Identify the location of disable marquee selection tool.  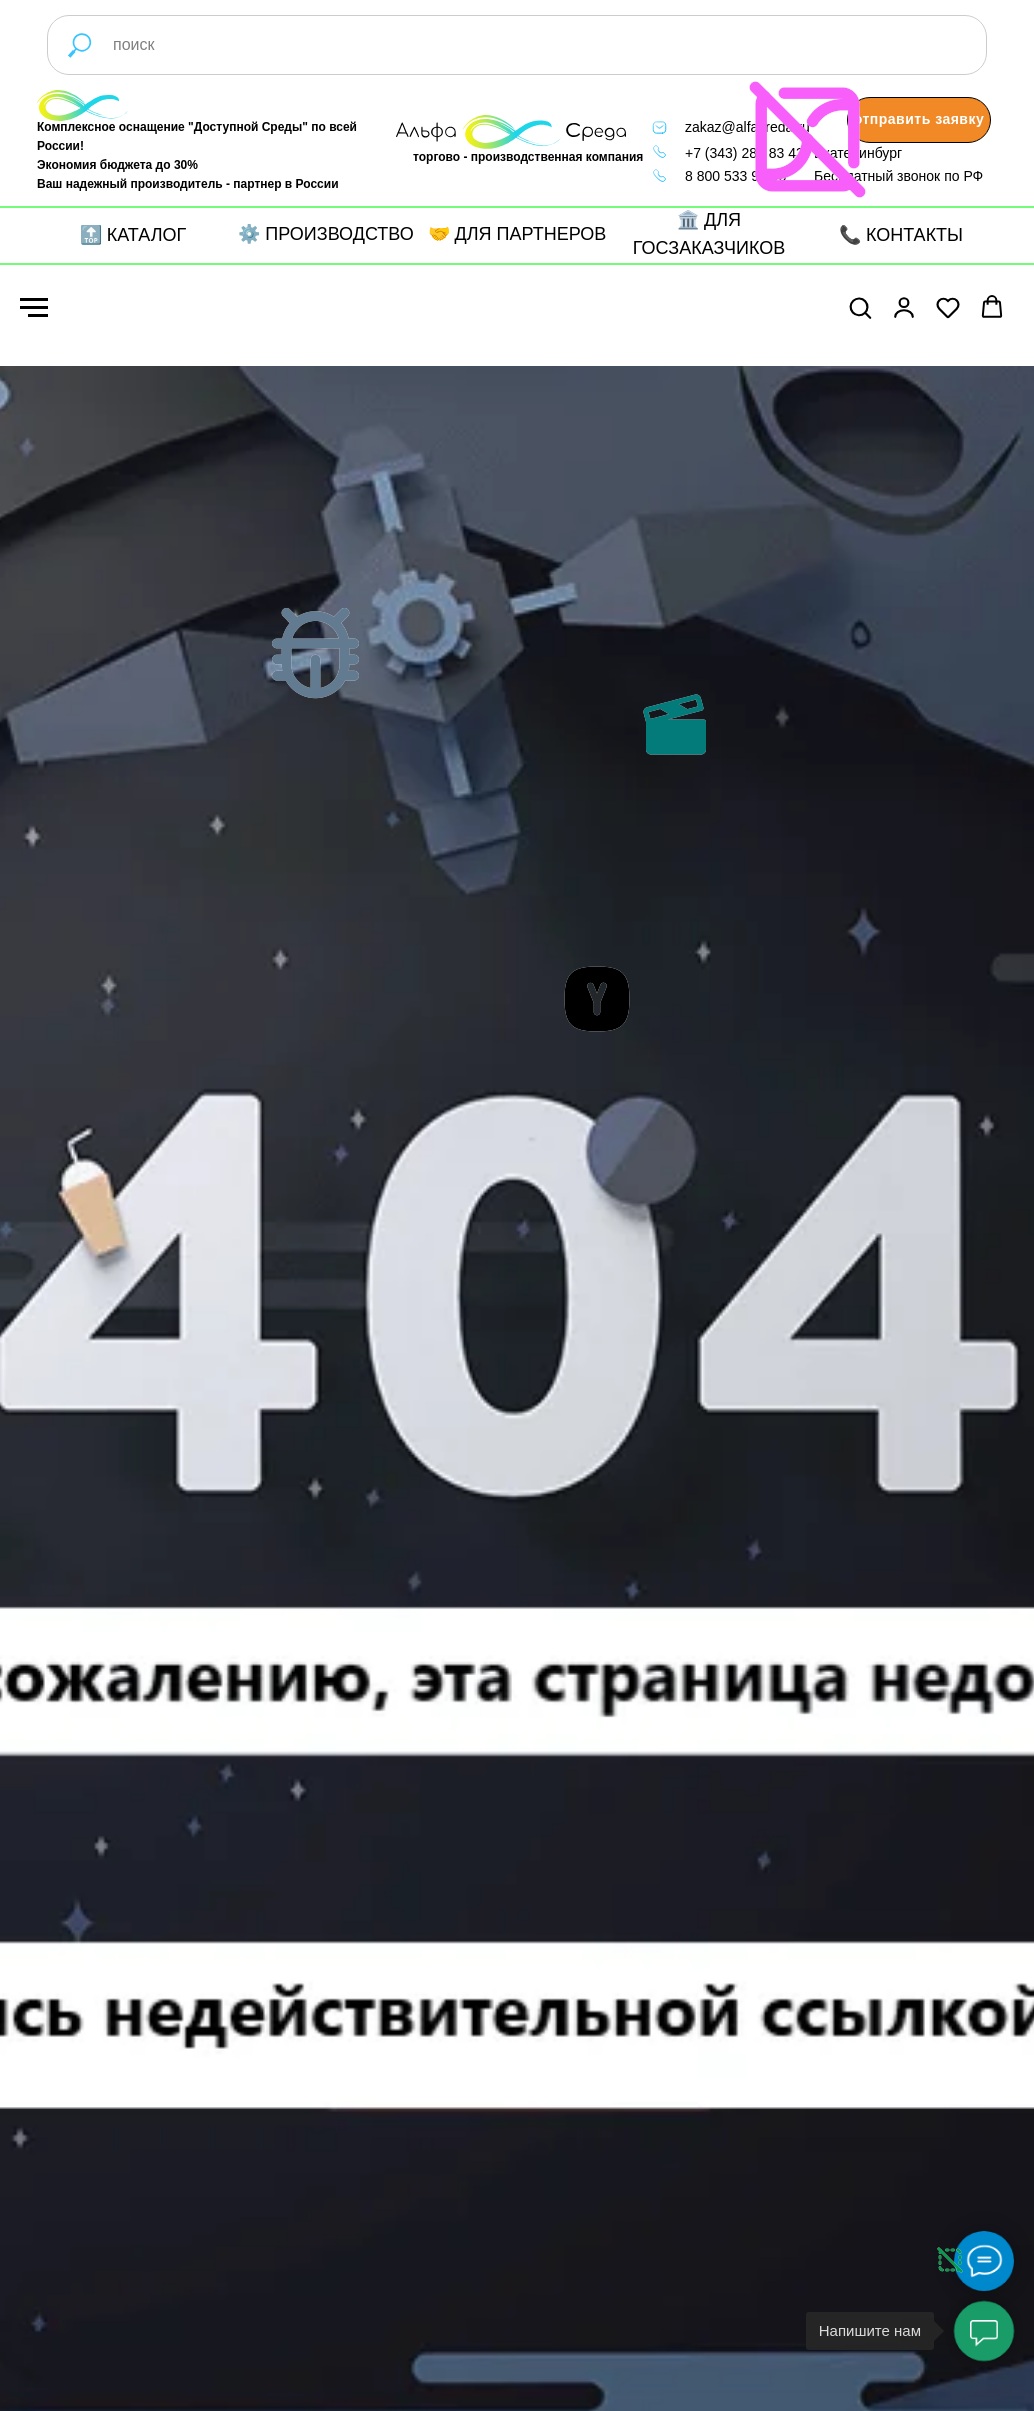
(950, 2260).